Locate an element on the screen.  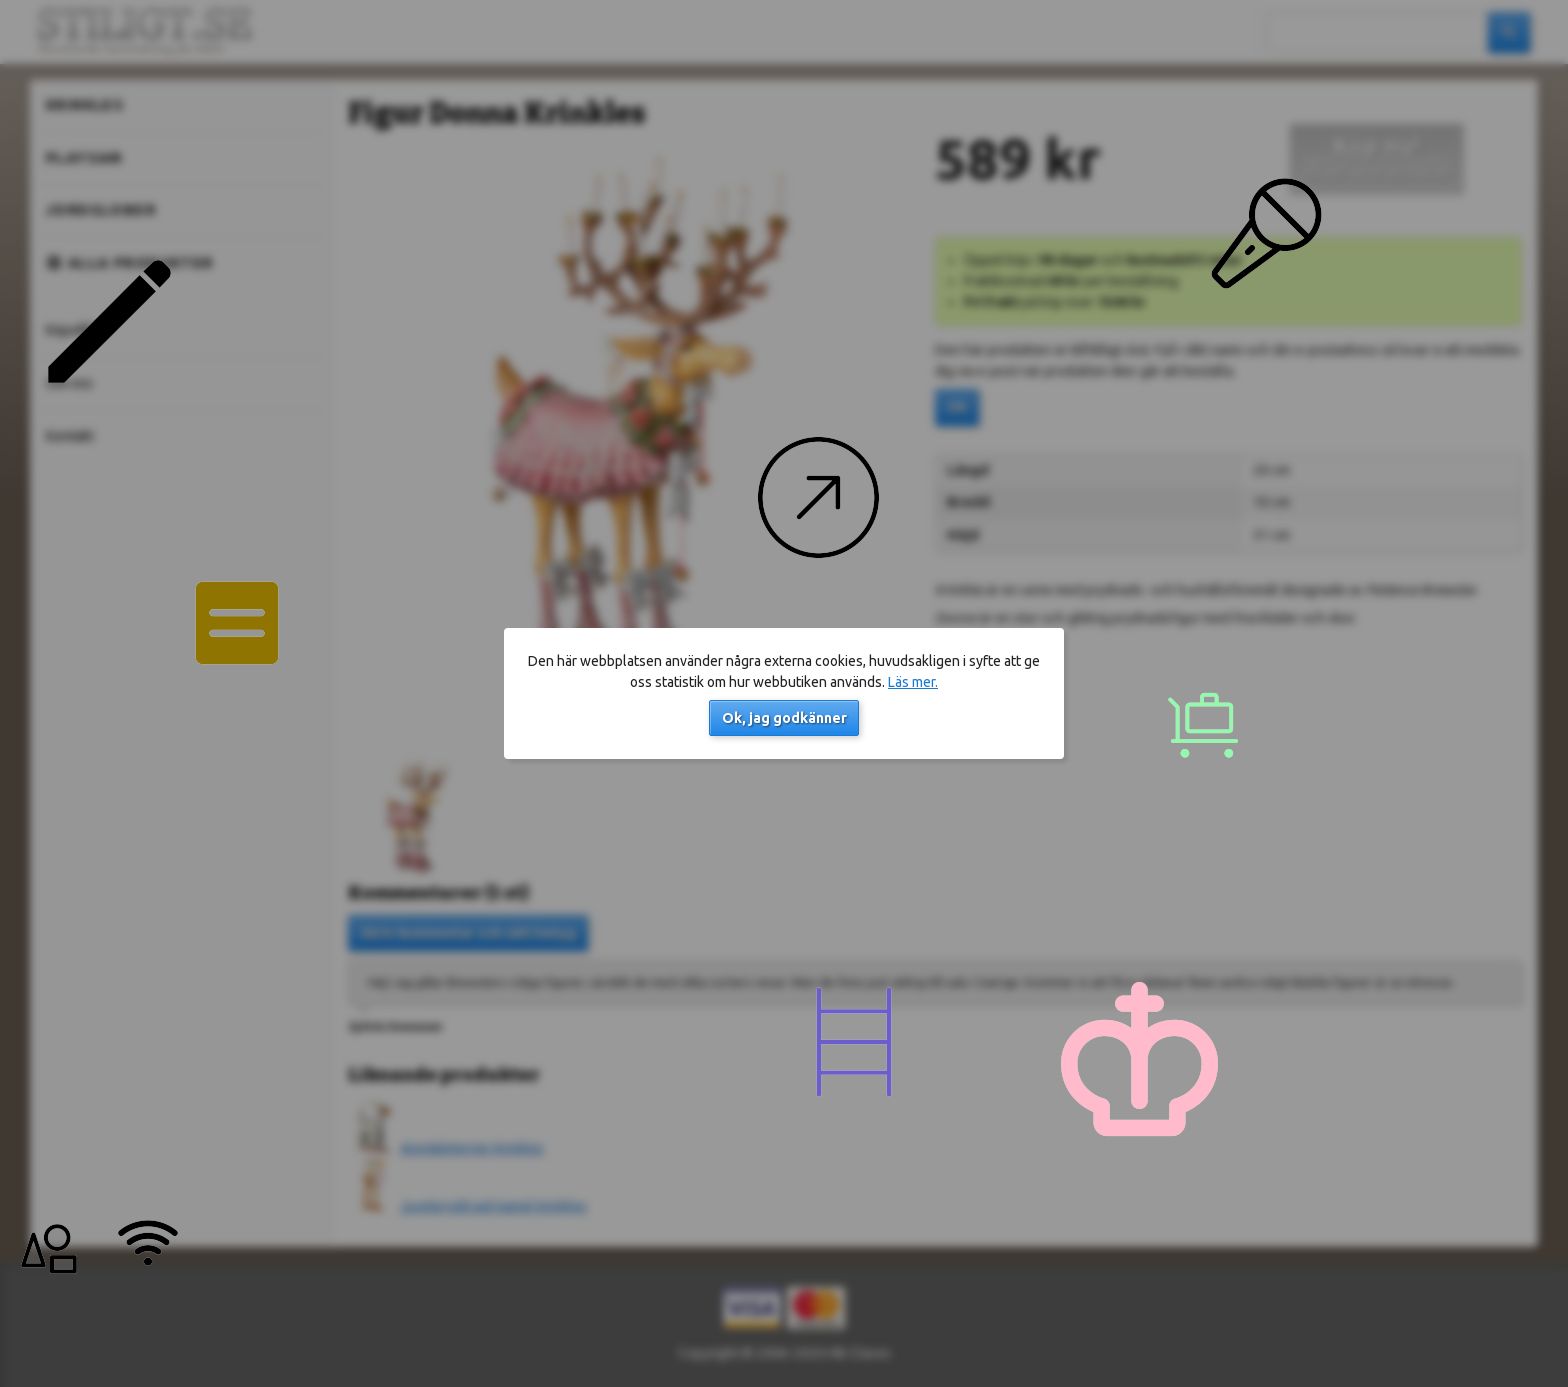
open link in new tab or window is located at coordinates (818, 497).